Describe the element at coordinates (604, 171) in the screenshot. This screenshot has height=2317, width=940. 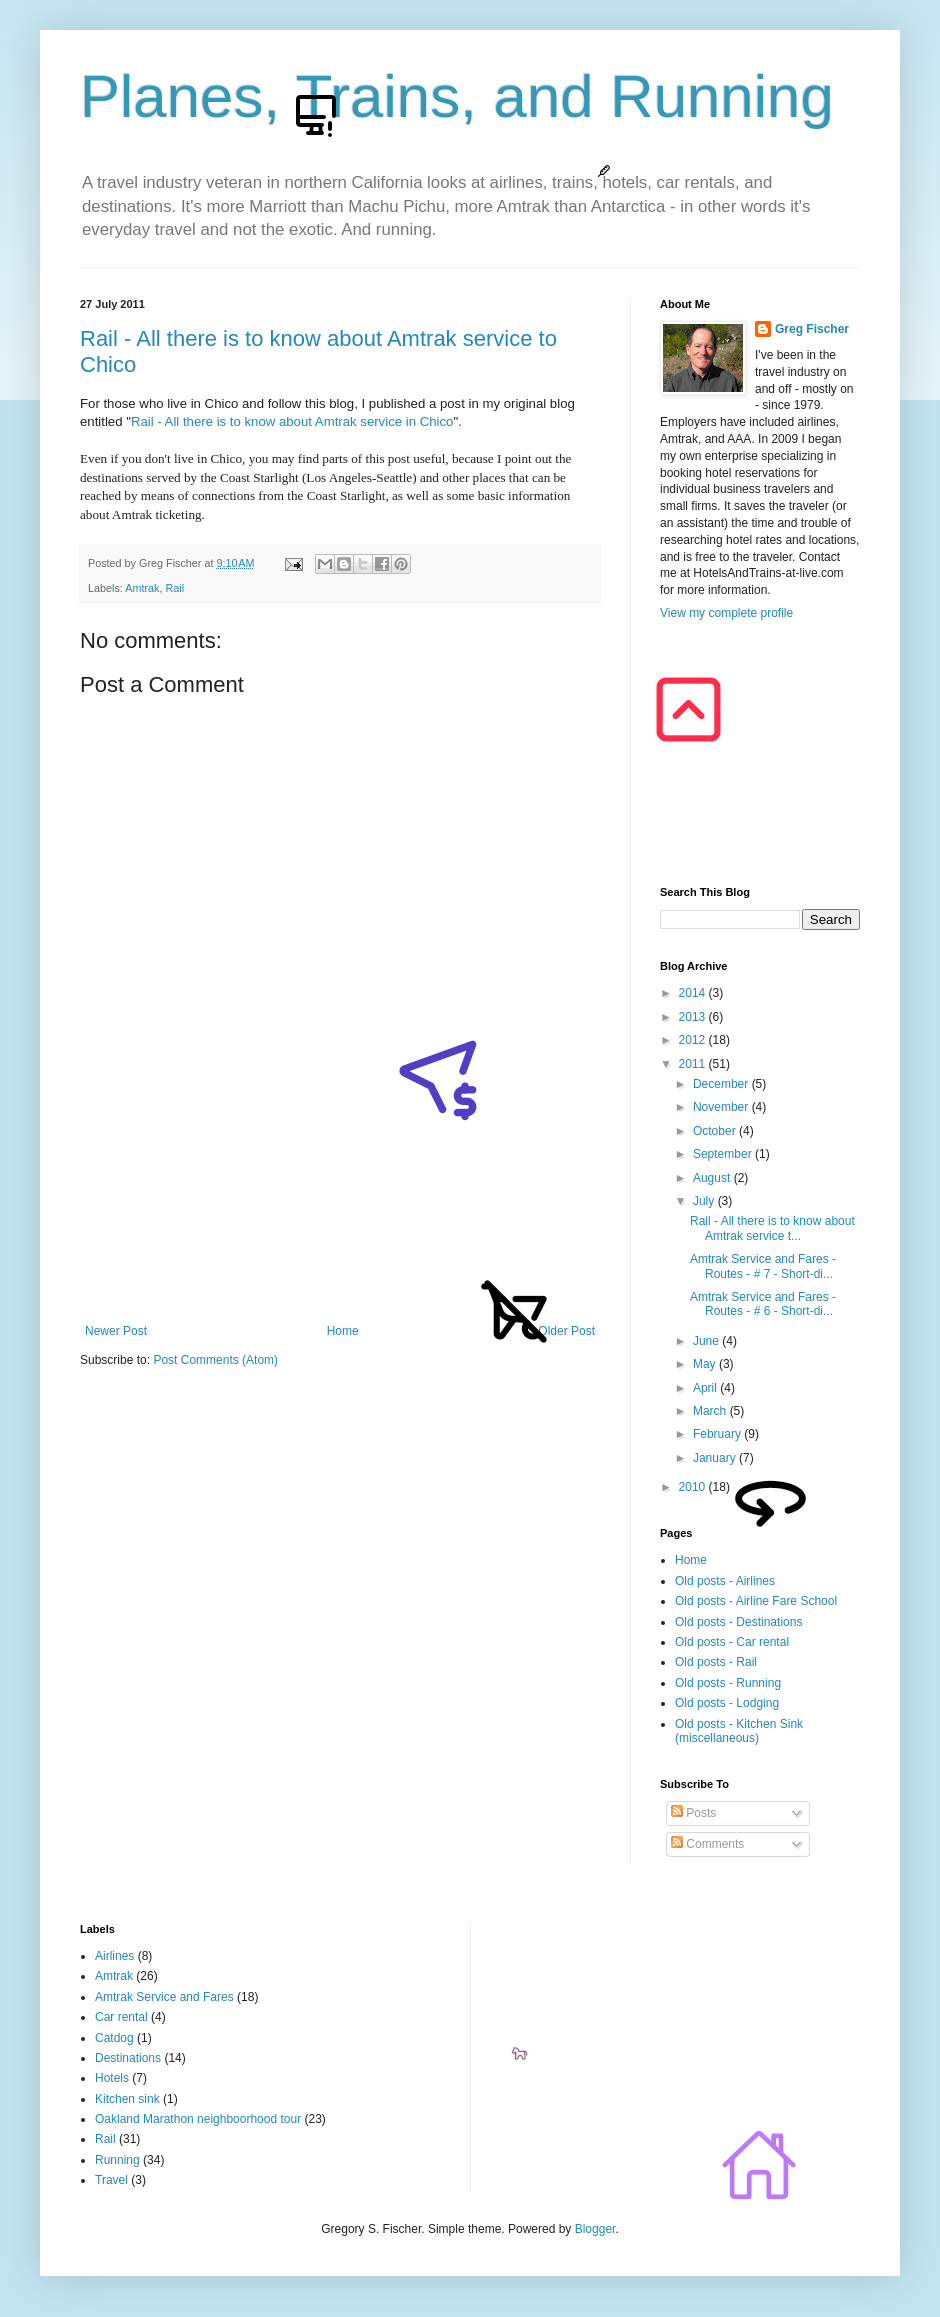
I see `view current temperature reading` at that location.